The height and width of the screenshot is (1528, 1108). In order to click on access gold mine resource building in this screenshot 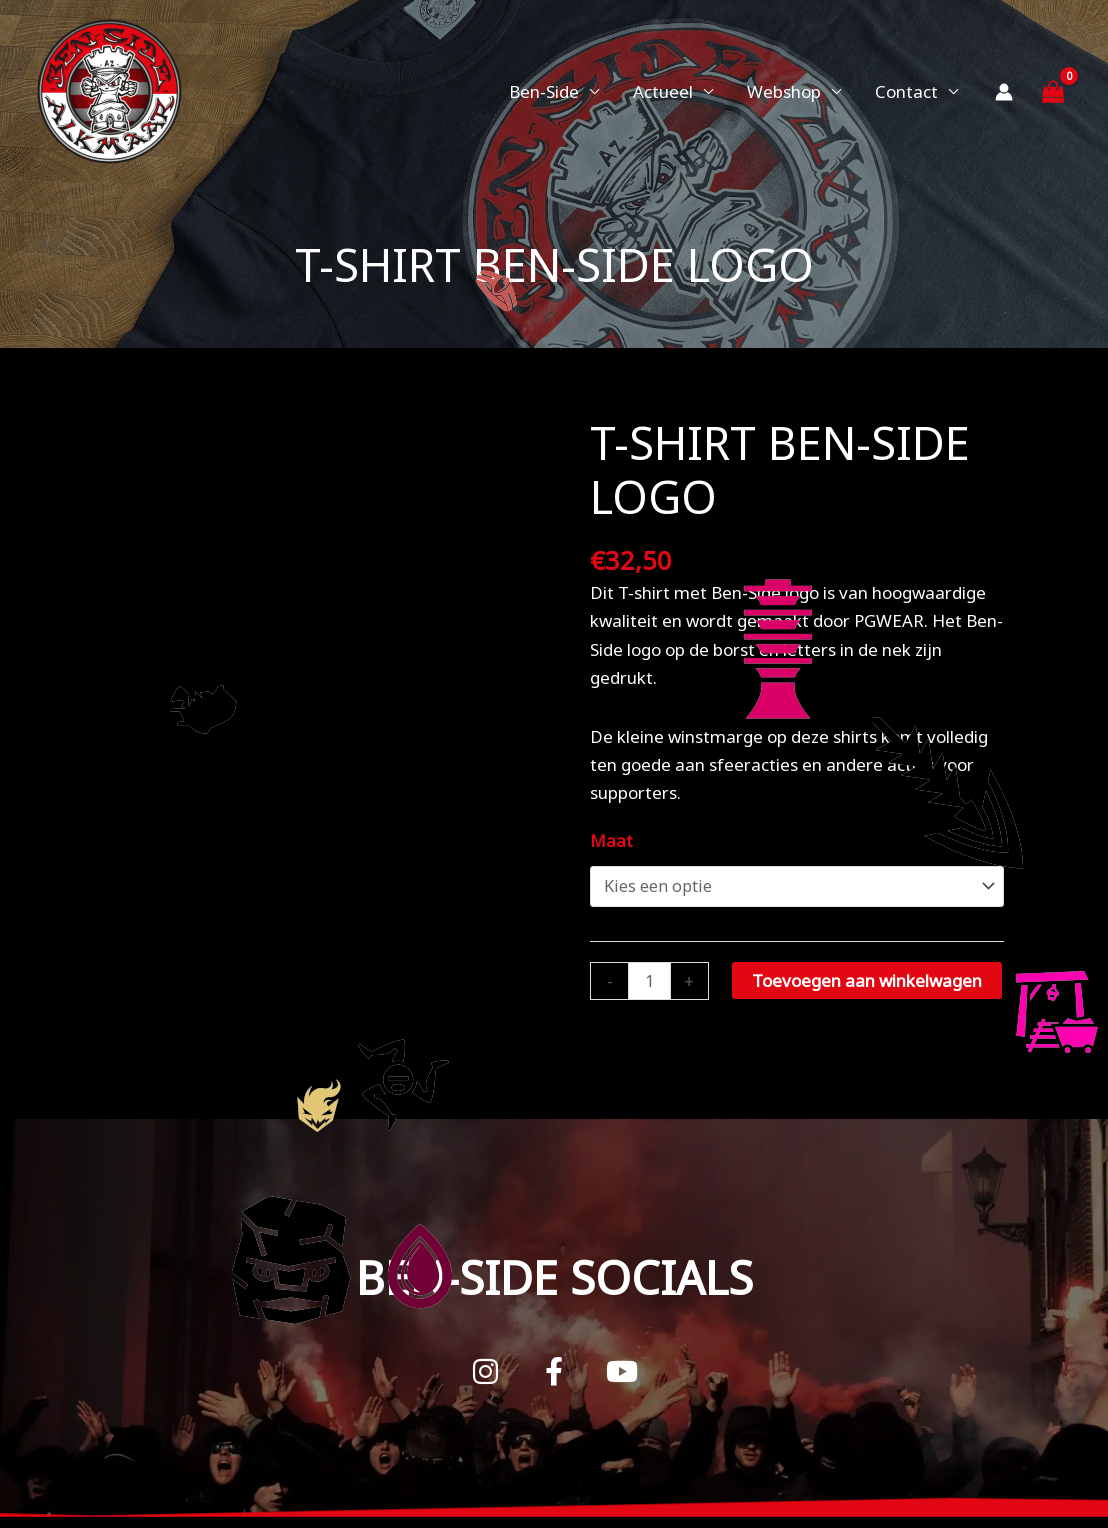, I will do `click(1057, 1012)`.